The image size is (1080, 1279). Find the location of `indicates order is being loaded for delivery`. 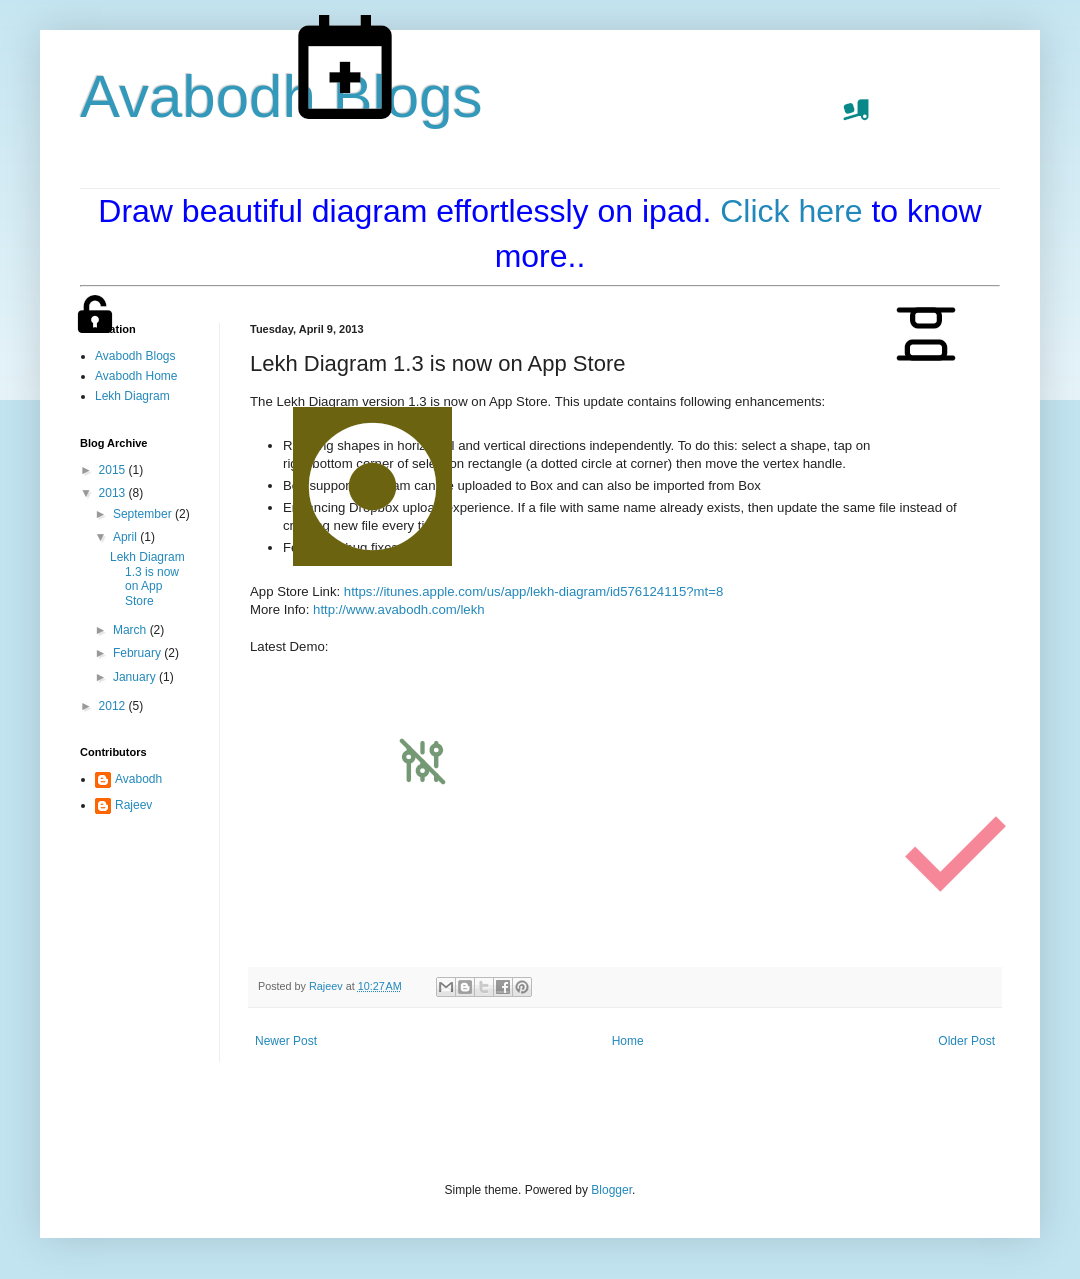

indicates order is being loaded for delivery is located at coordinates (856, 109).